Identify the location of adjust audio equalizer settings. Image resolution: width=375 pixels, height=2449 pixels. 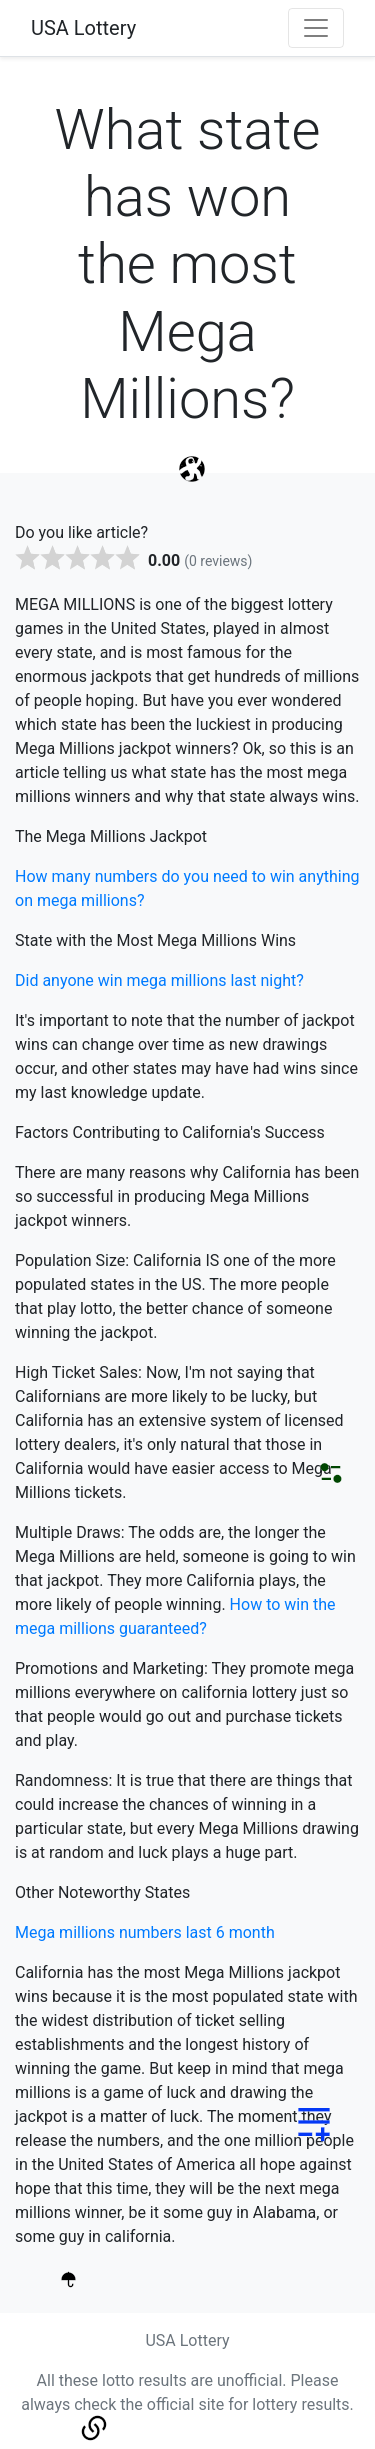
(331, 1473).